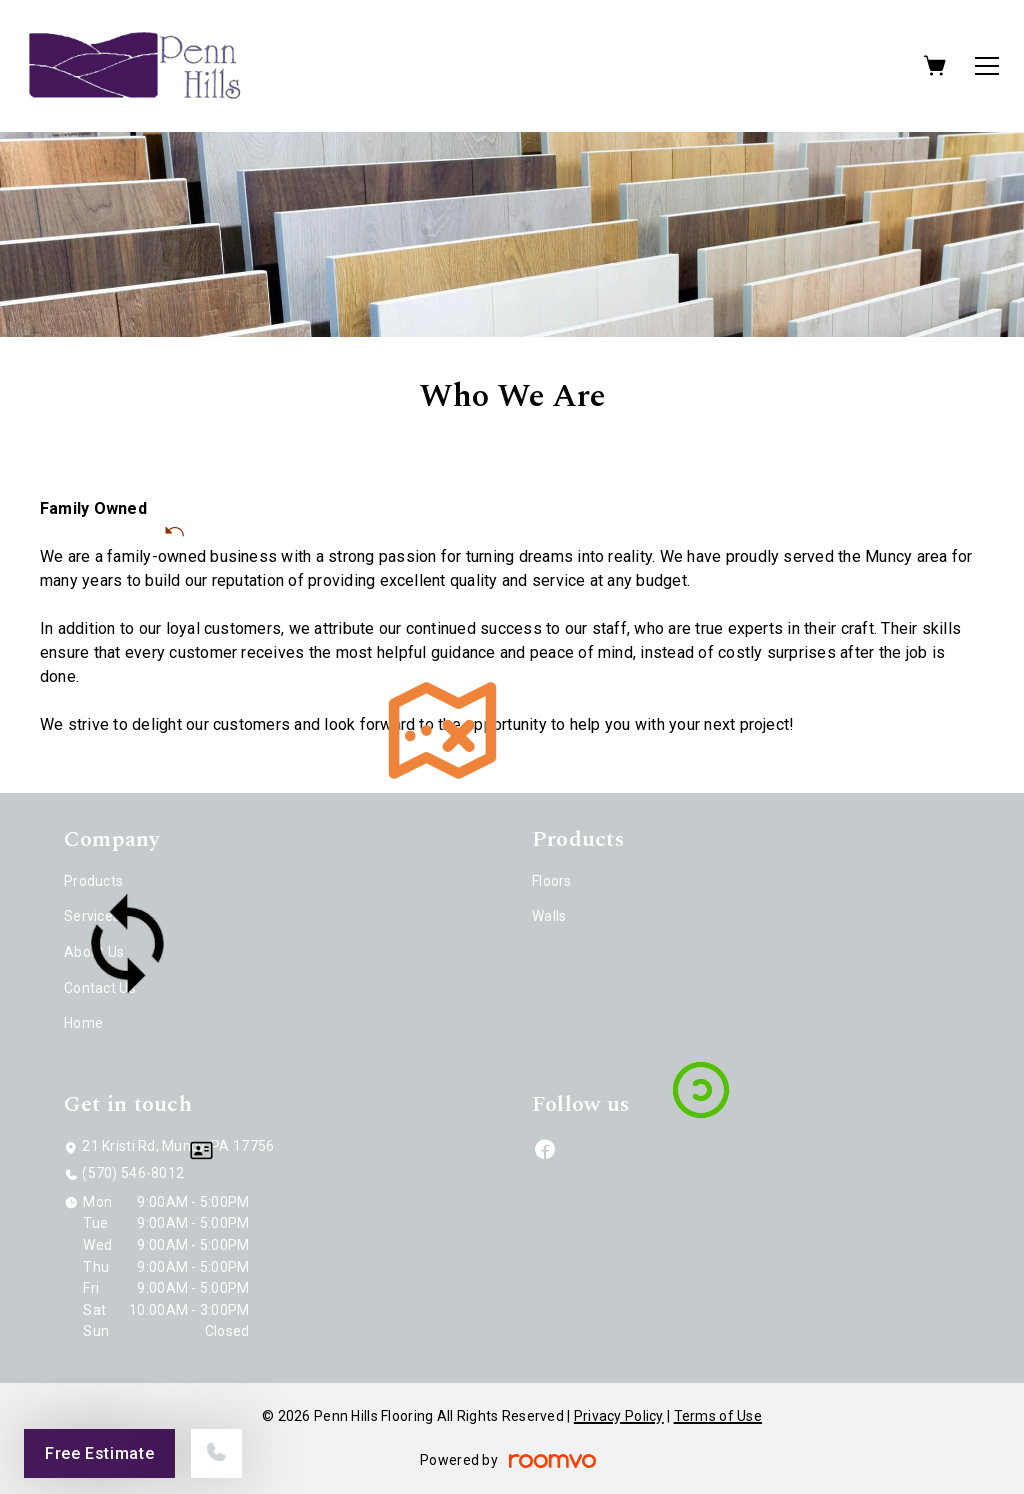 The width and height of the screenshot is (1024, 1494). What do you see at coordinates (442, 730) in the screenshot?
I see `view route directions on map` at bounding box center [442, 730].